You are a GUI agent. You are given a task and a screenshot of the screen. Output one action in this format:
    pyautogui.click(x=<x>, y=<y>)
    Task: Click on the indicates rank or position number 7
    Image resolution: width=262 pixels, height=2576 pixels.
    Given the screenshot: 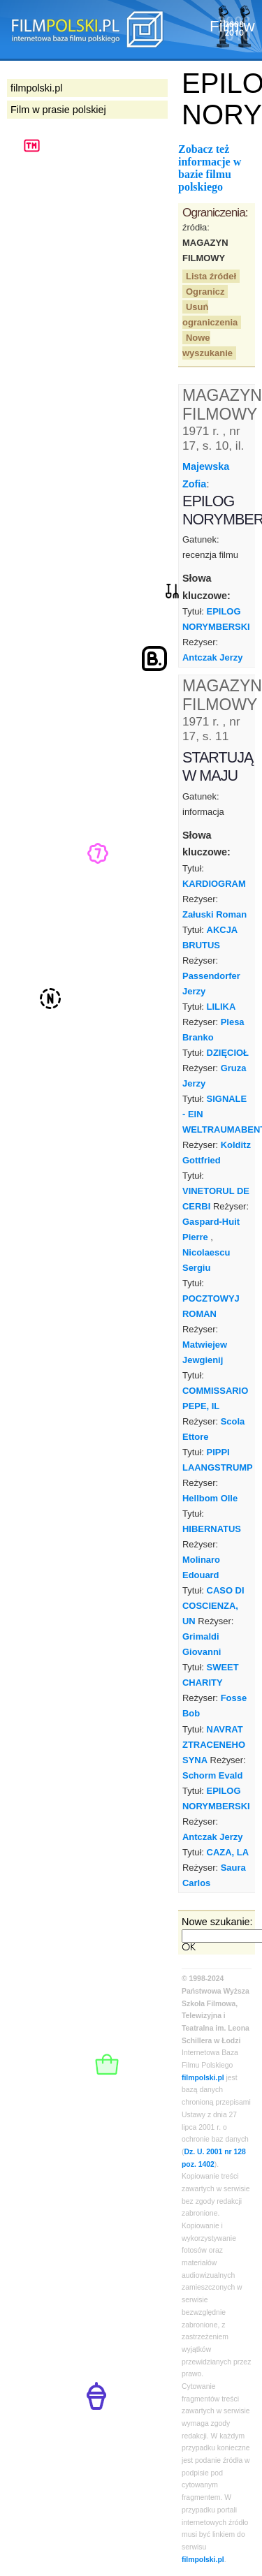 What is the action you would take?
    pyautogui.click(x=98, y=853)
    